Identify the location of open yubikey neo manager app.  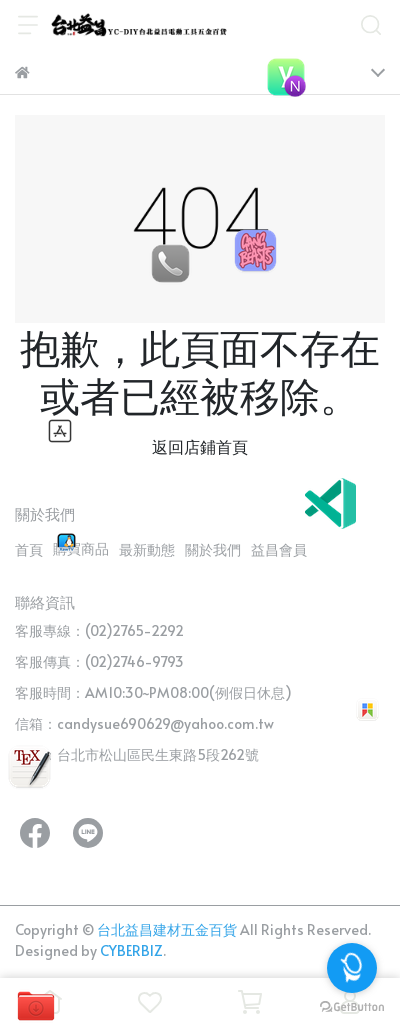
(286, 77).